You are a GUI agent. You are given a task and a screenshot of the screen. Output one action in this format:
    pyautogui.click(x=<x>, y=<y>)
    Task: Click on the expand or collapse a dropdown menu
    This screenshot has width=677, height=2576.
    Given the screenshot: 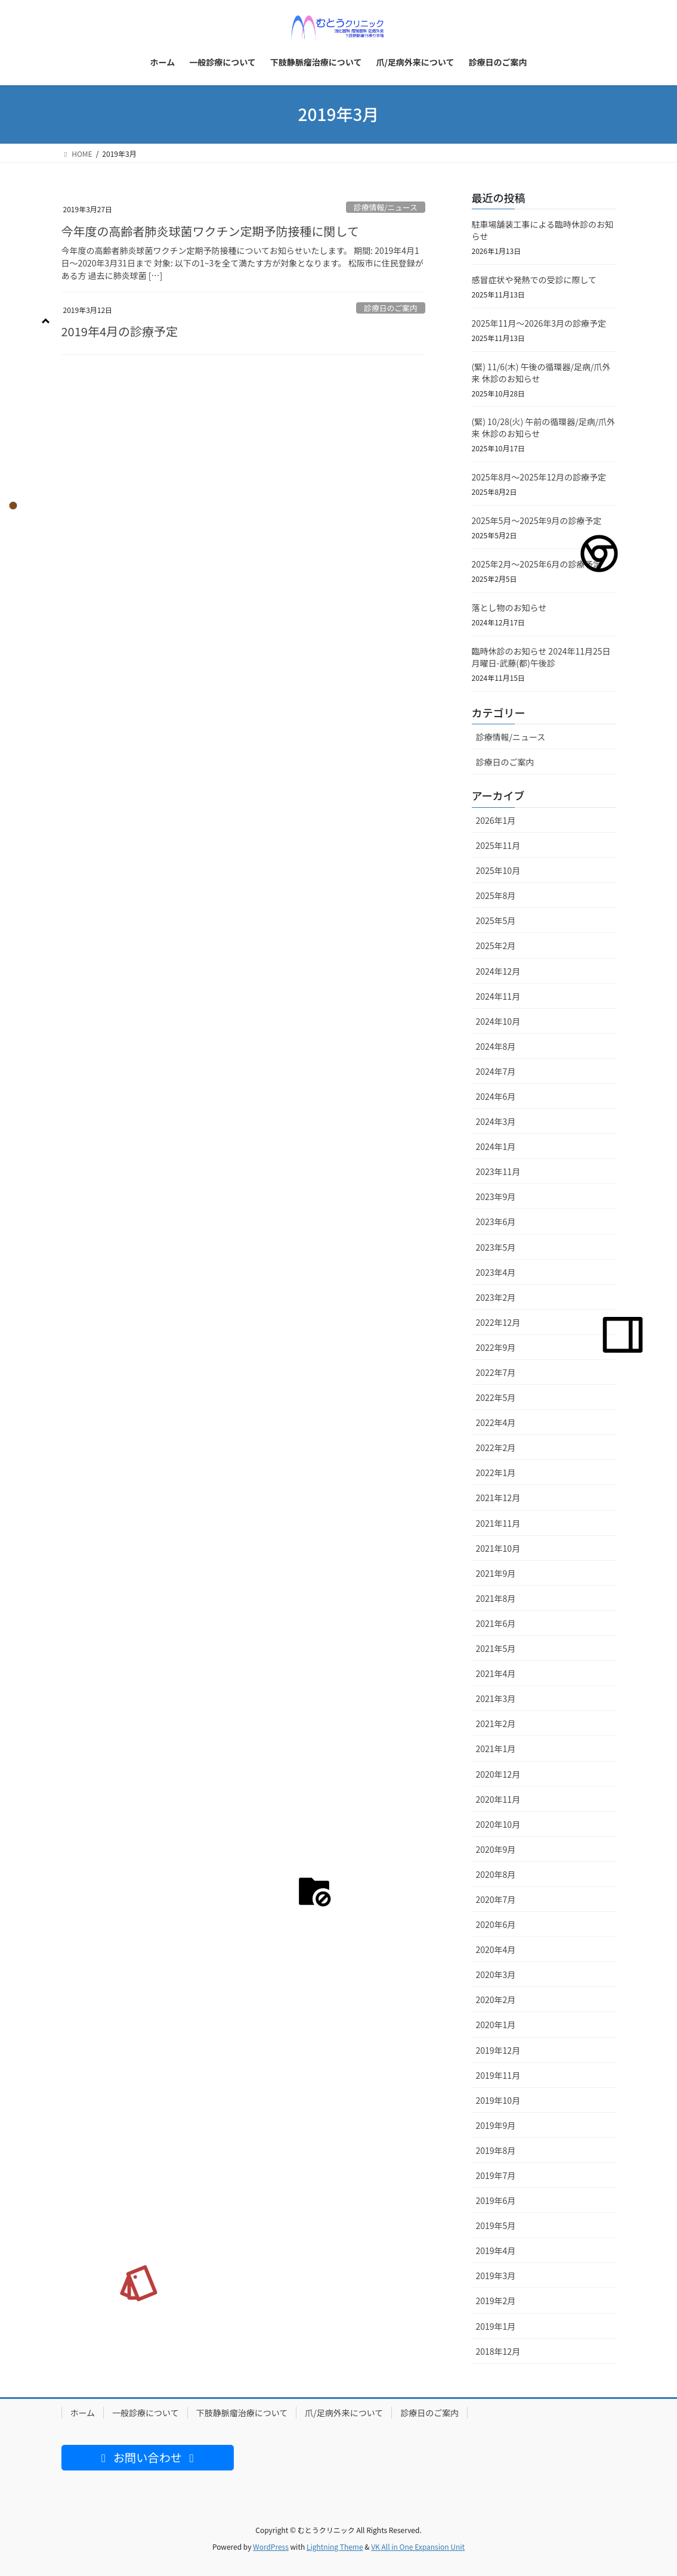 What is the action you would take?
    pyautogui.click(x=45, y=321)
    